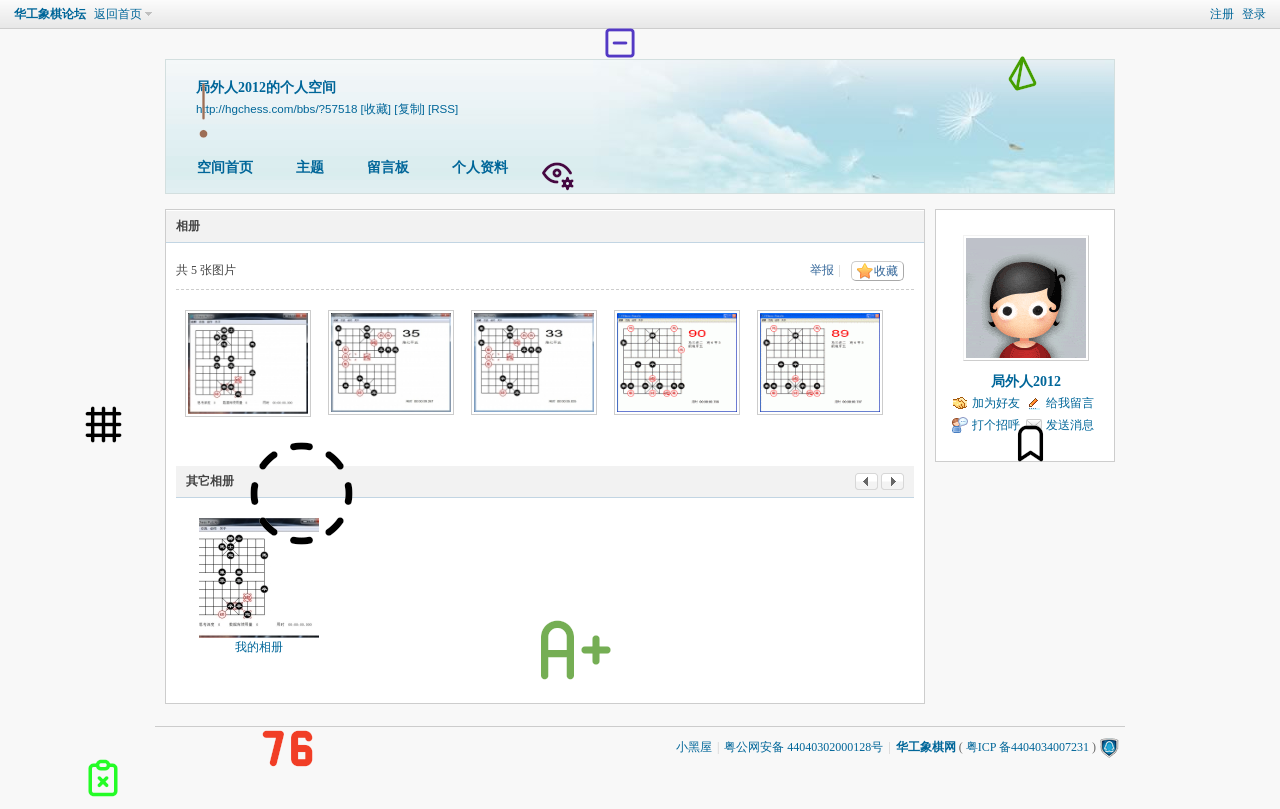 The width and height of the screenshot is (1280, 809). I want to click on prisma database ORM logo, so click(1022, 73).